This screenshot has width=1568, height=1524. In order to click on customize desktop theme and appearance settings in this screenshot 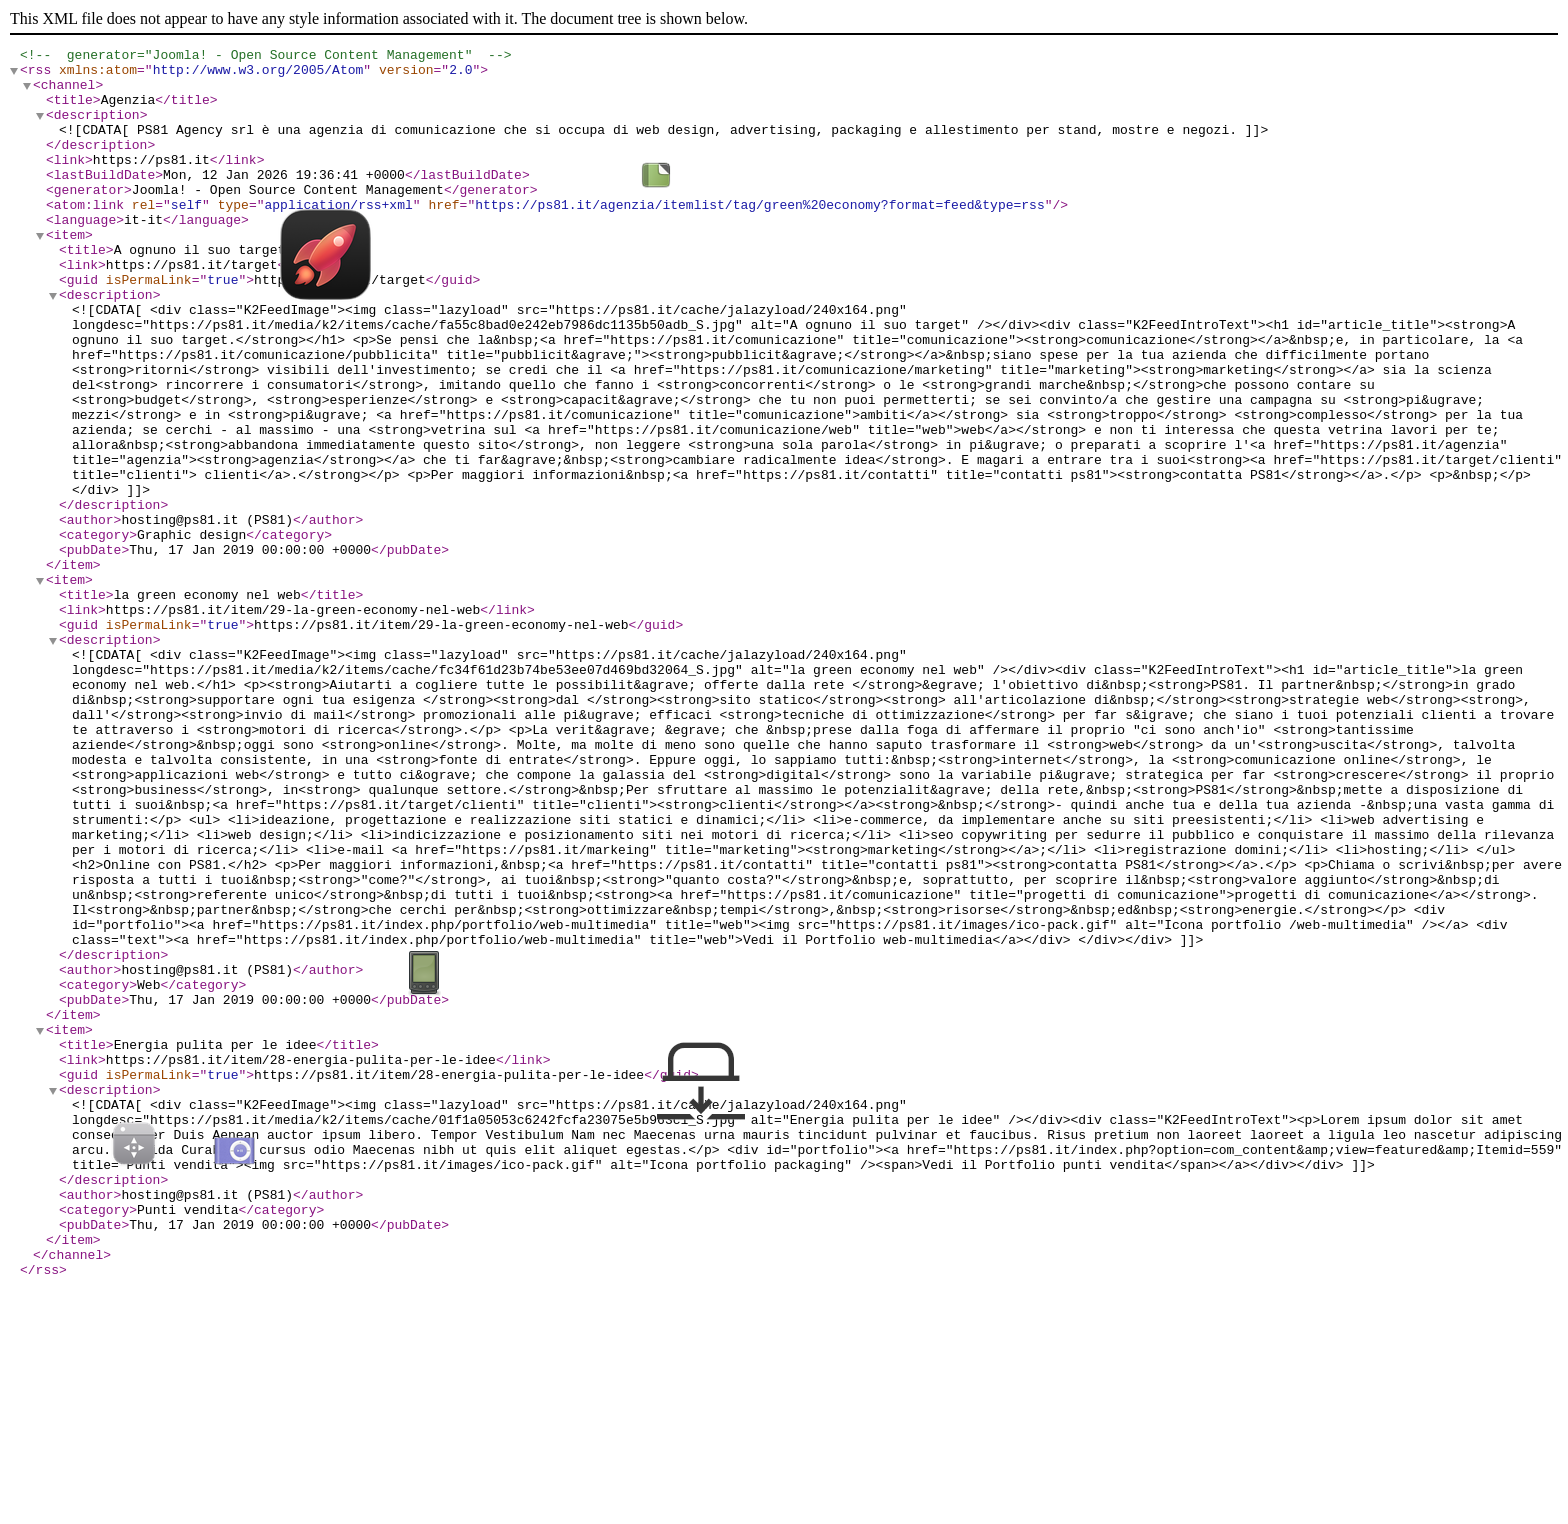, I will do `click(656, 175)`.